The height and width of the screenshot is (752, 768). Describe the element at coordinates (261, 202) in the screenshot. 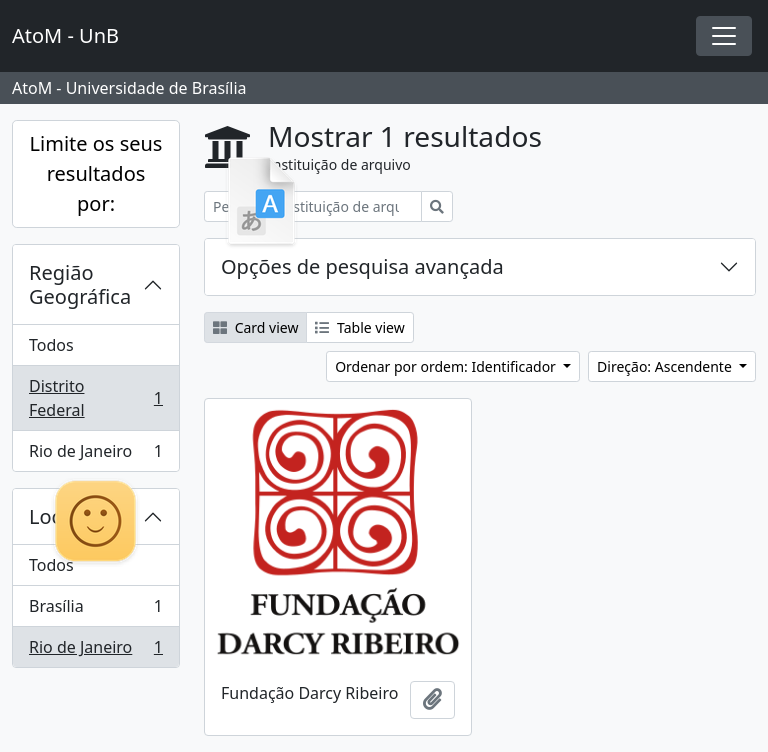

I see `a gettext translation file (.po/.pot)` at that location.